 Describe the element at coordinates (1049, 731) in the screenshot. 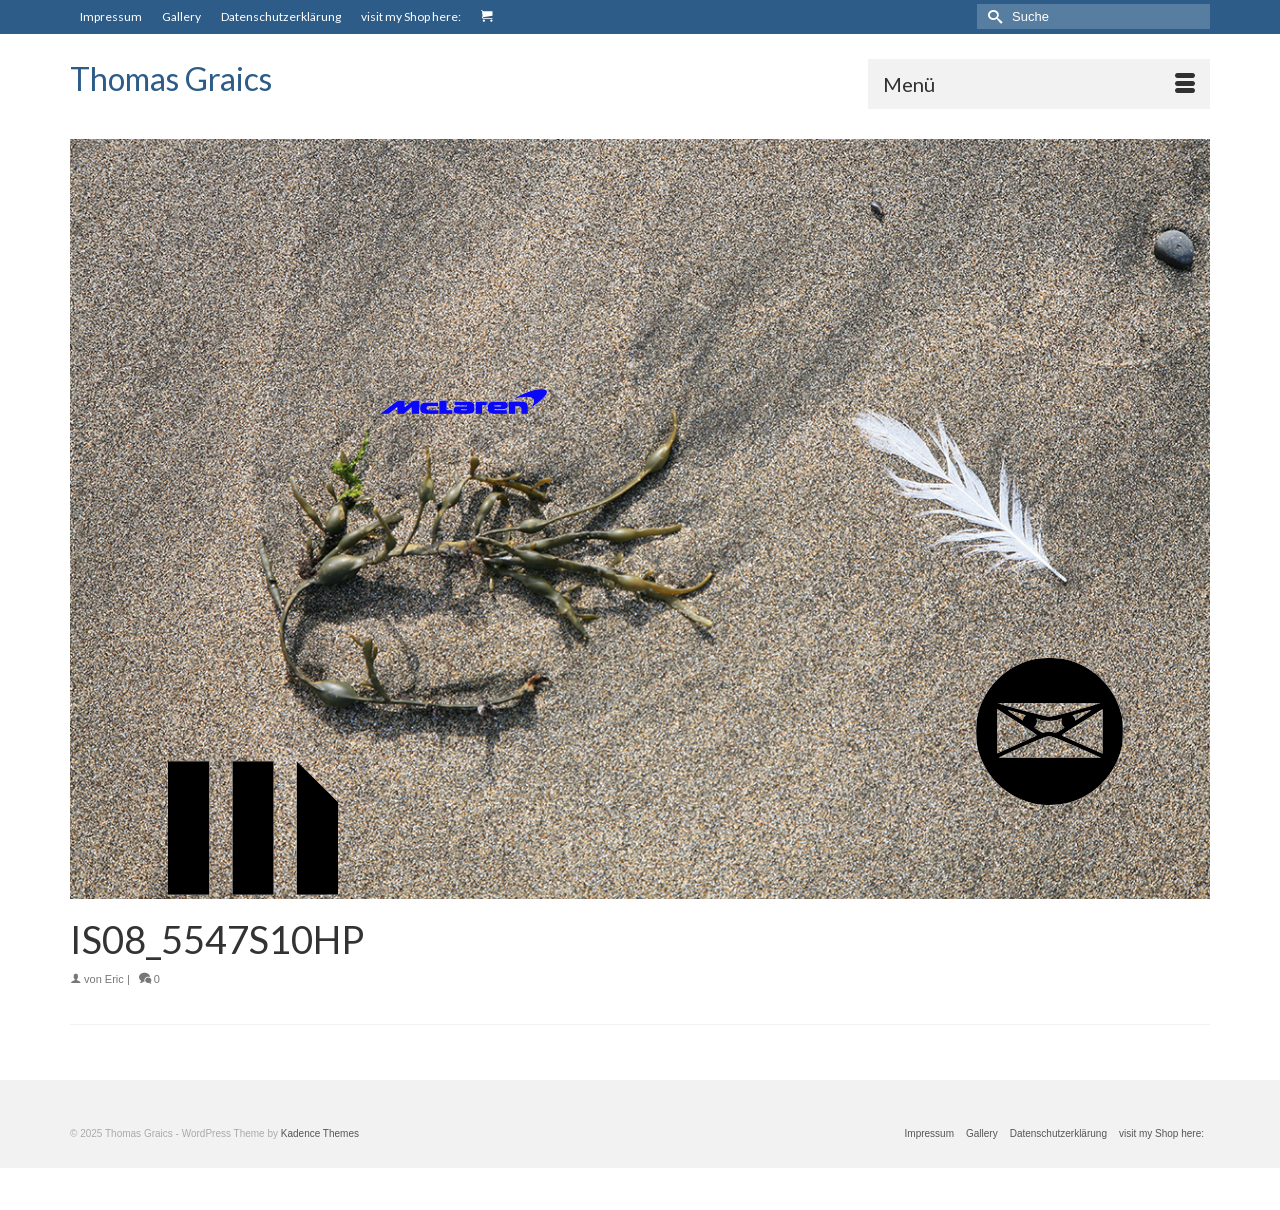

I see `open invoice ninja app` at that location.